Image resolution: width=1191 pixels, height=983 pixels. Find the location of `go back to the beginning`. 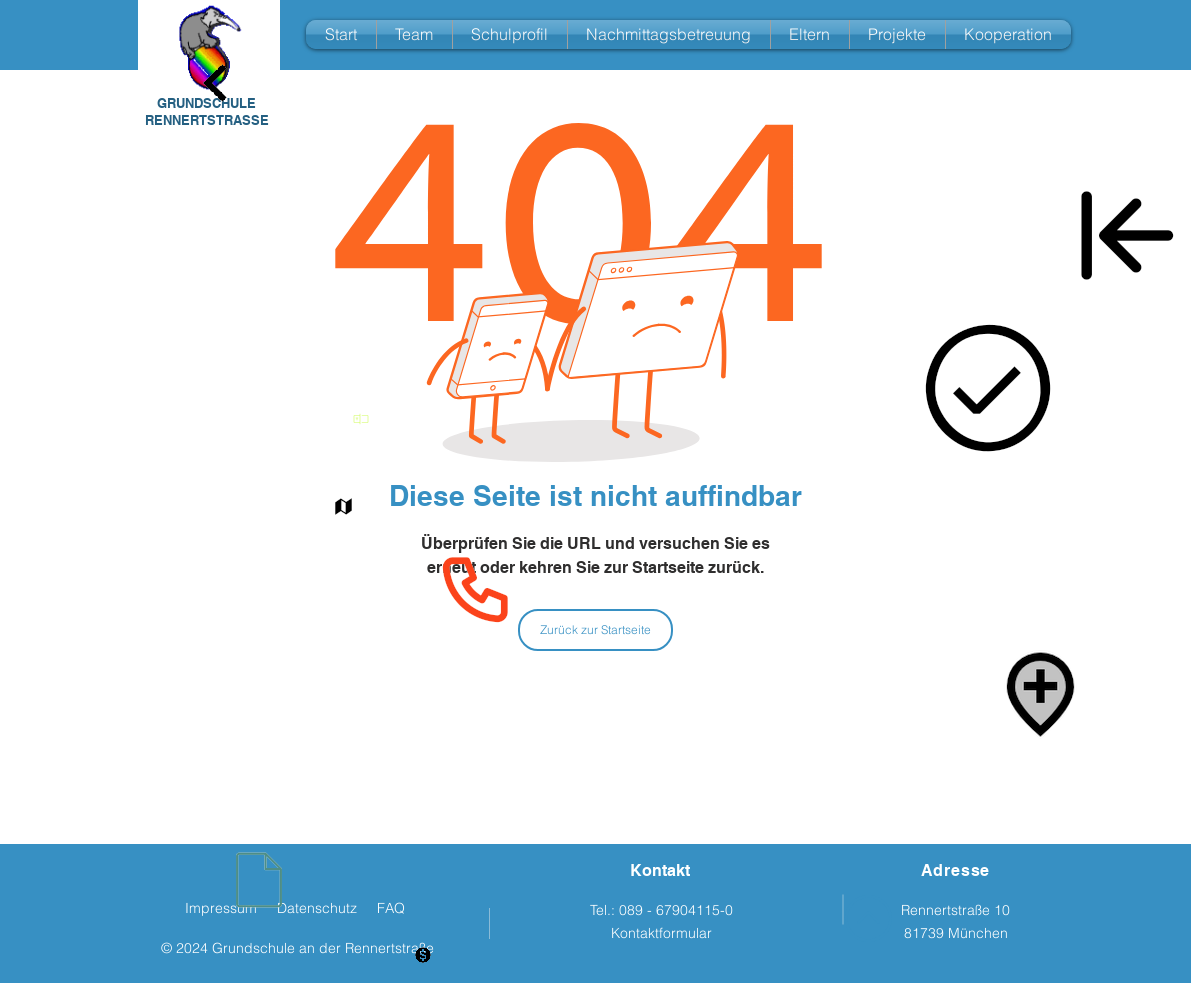

go back to the beginning is located at coordinates (1125, 235).